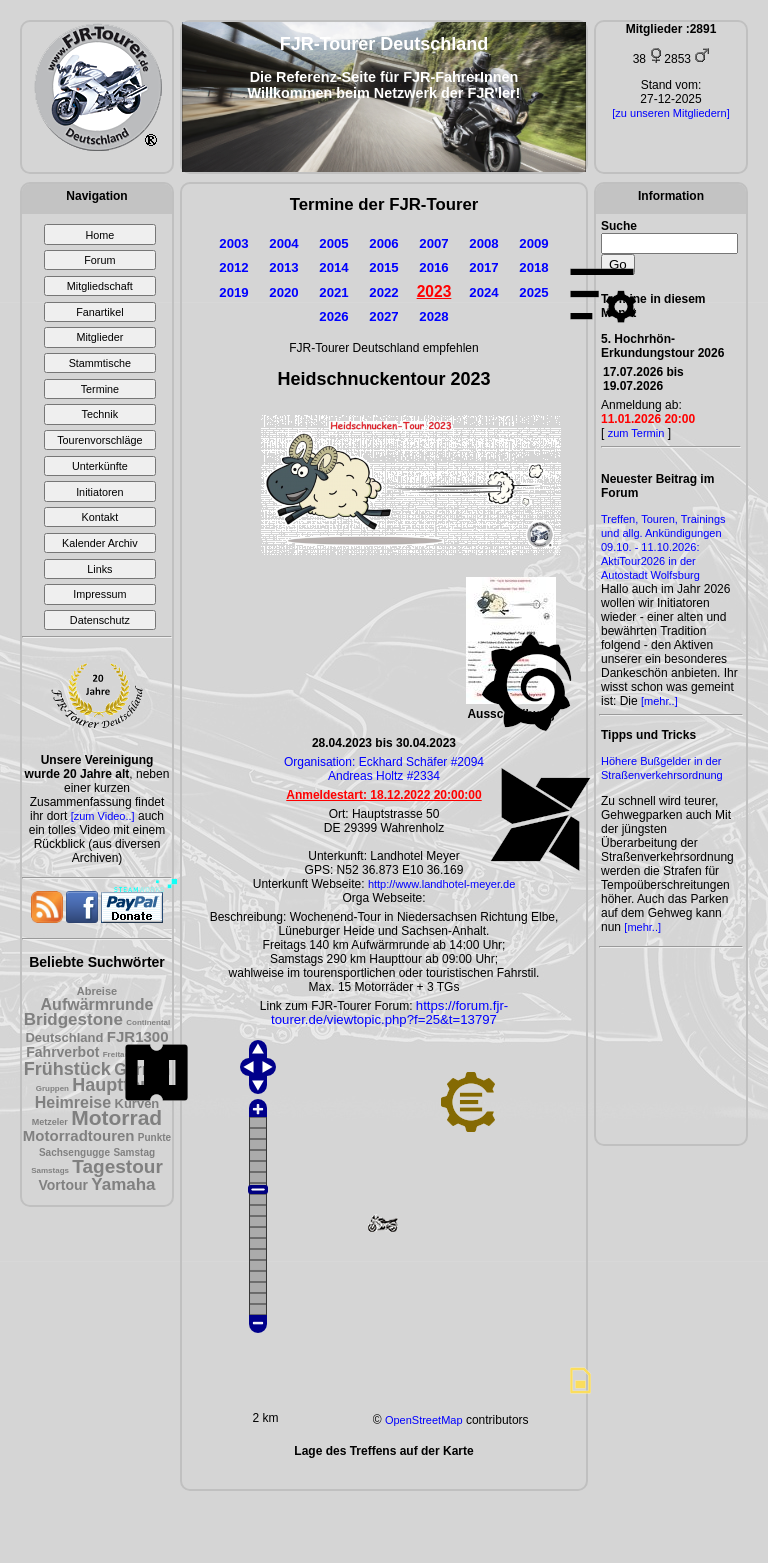  Describe the element at coordinates (580, 1380) in the screenshot. I see `manage sim card settings` at that location.